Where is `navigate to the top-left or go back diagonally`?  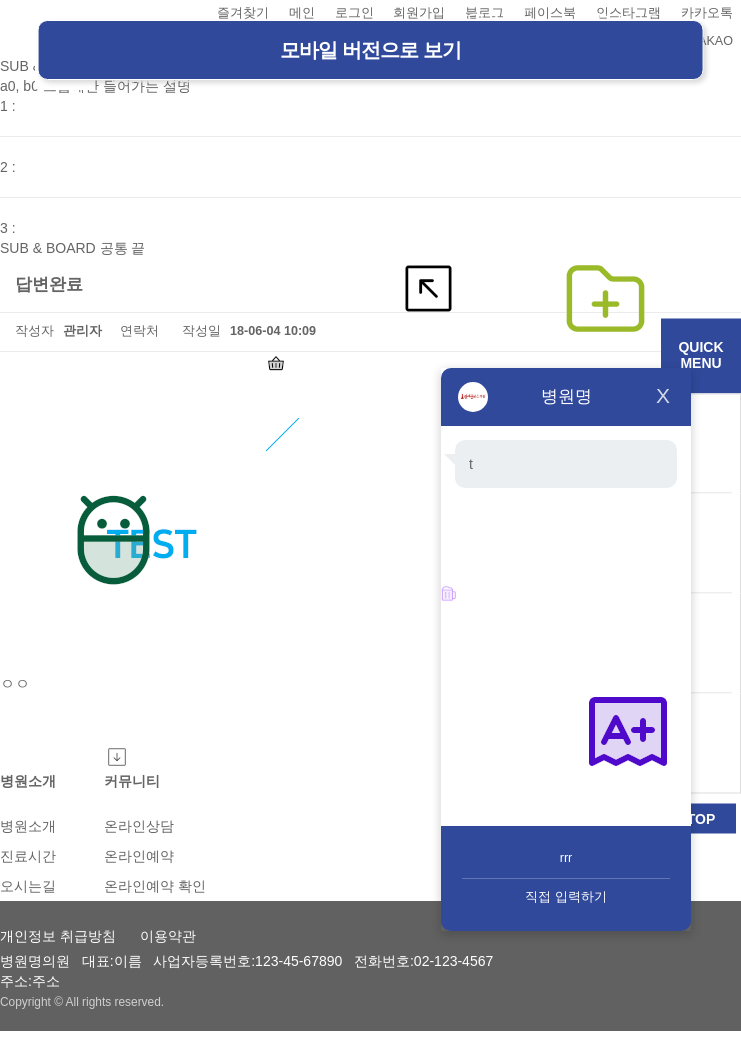 navigate to the top-left or go back diagonally is located at coordinates (428, 288).